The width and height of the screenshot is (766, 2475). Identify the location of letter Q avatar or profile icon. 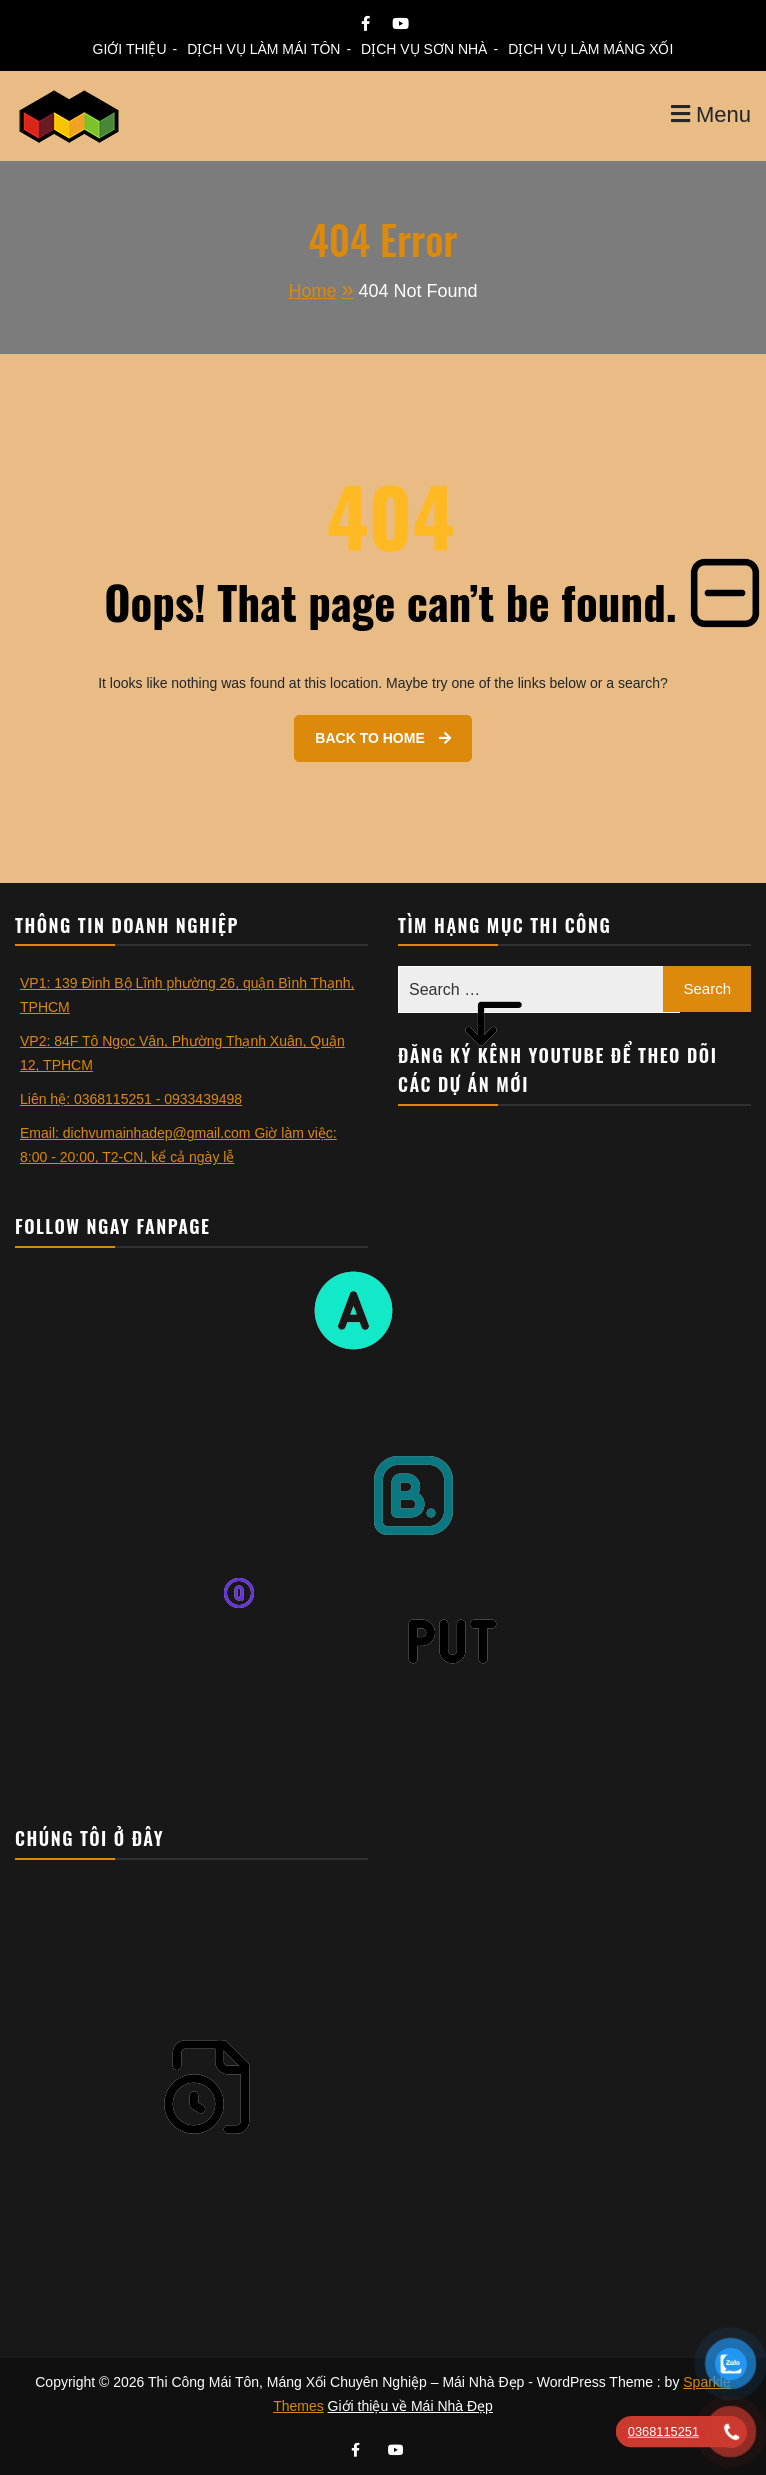
(239, 1593).